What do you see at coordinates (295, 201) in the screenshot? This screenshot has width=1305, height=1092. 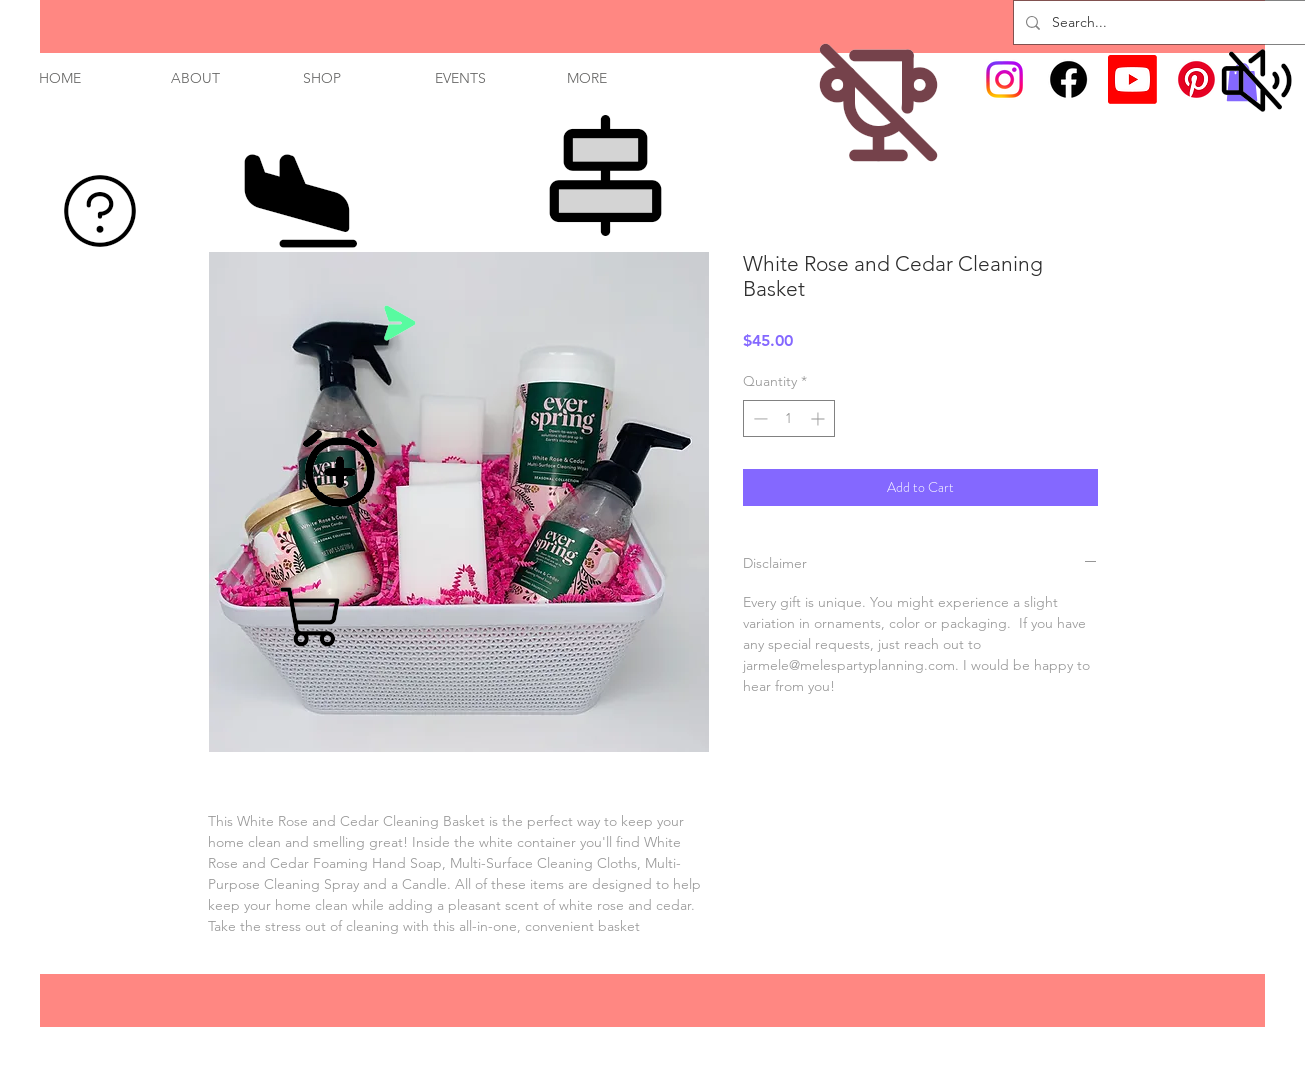 I see `indicates flight arrival status` at bounding box center [295, 201].